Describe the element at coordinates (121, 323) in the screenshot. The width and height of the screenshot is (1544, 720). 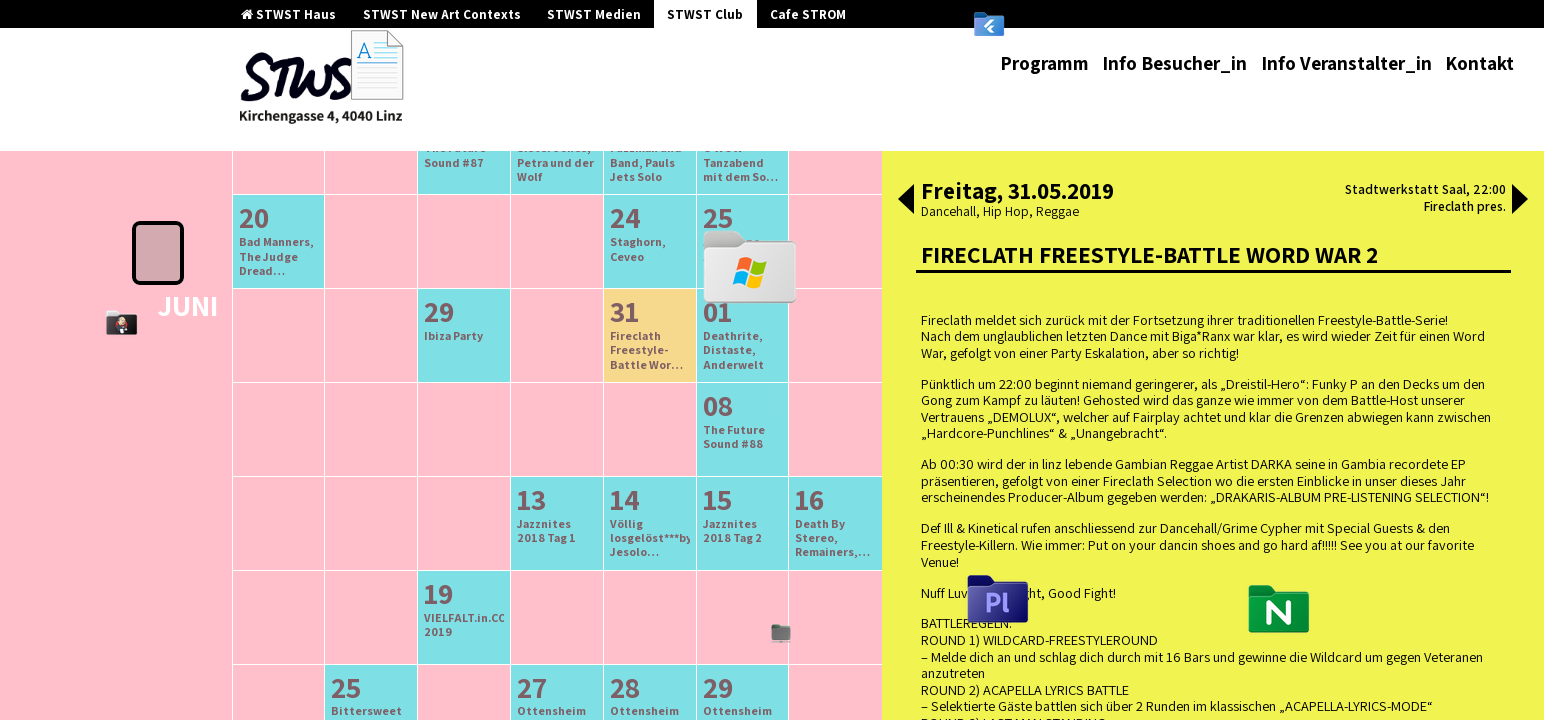
I see `open jenkins CI/CD project folder` at that location.